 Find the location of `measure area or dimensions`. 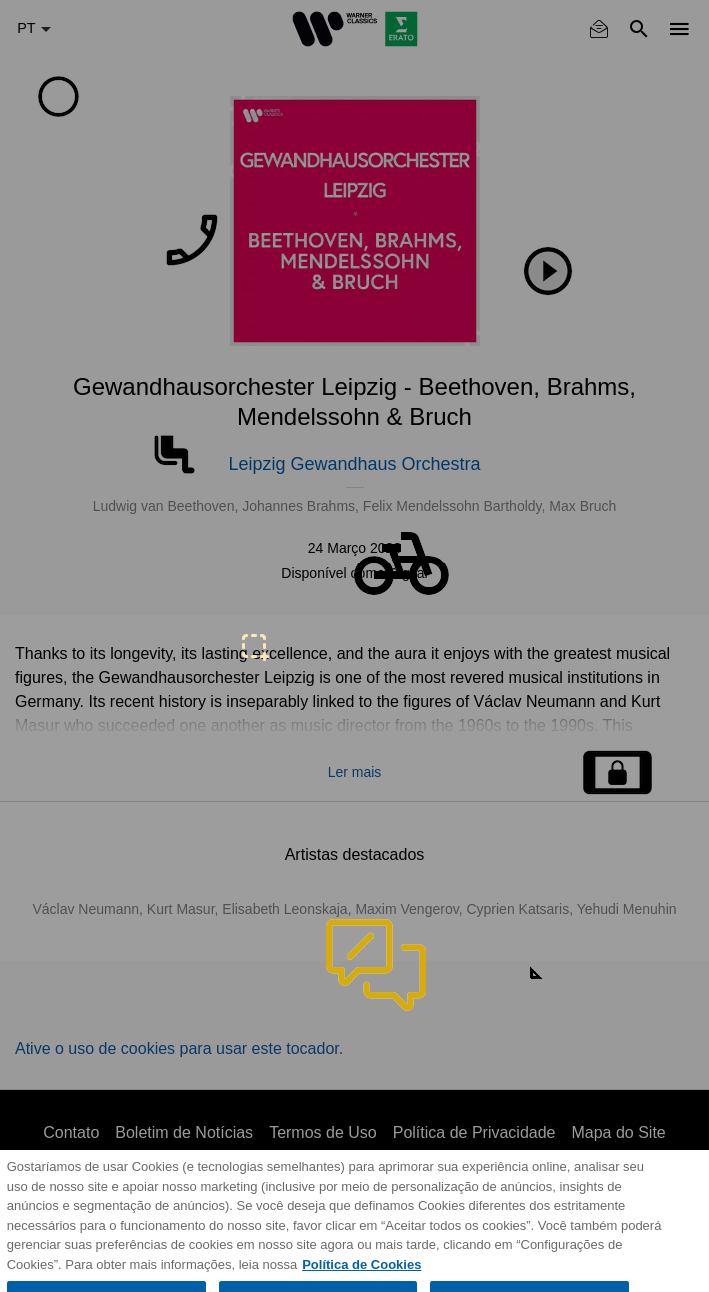

measure area or dimensions is located at coordinates (536, 972).